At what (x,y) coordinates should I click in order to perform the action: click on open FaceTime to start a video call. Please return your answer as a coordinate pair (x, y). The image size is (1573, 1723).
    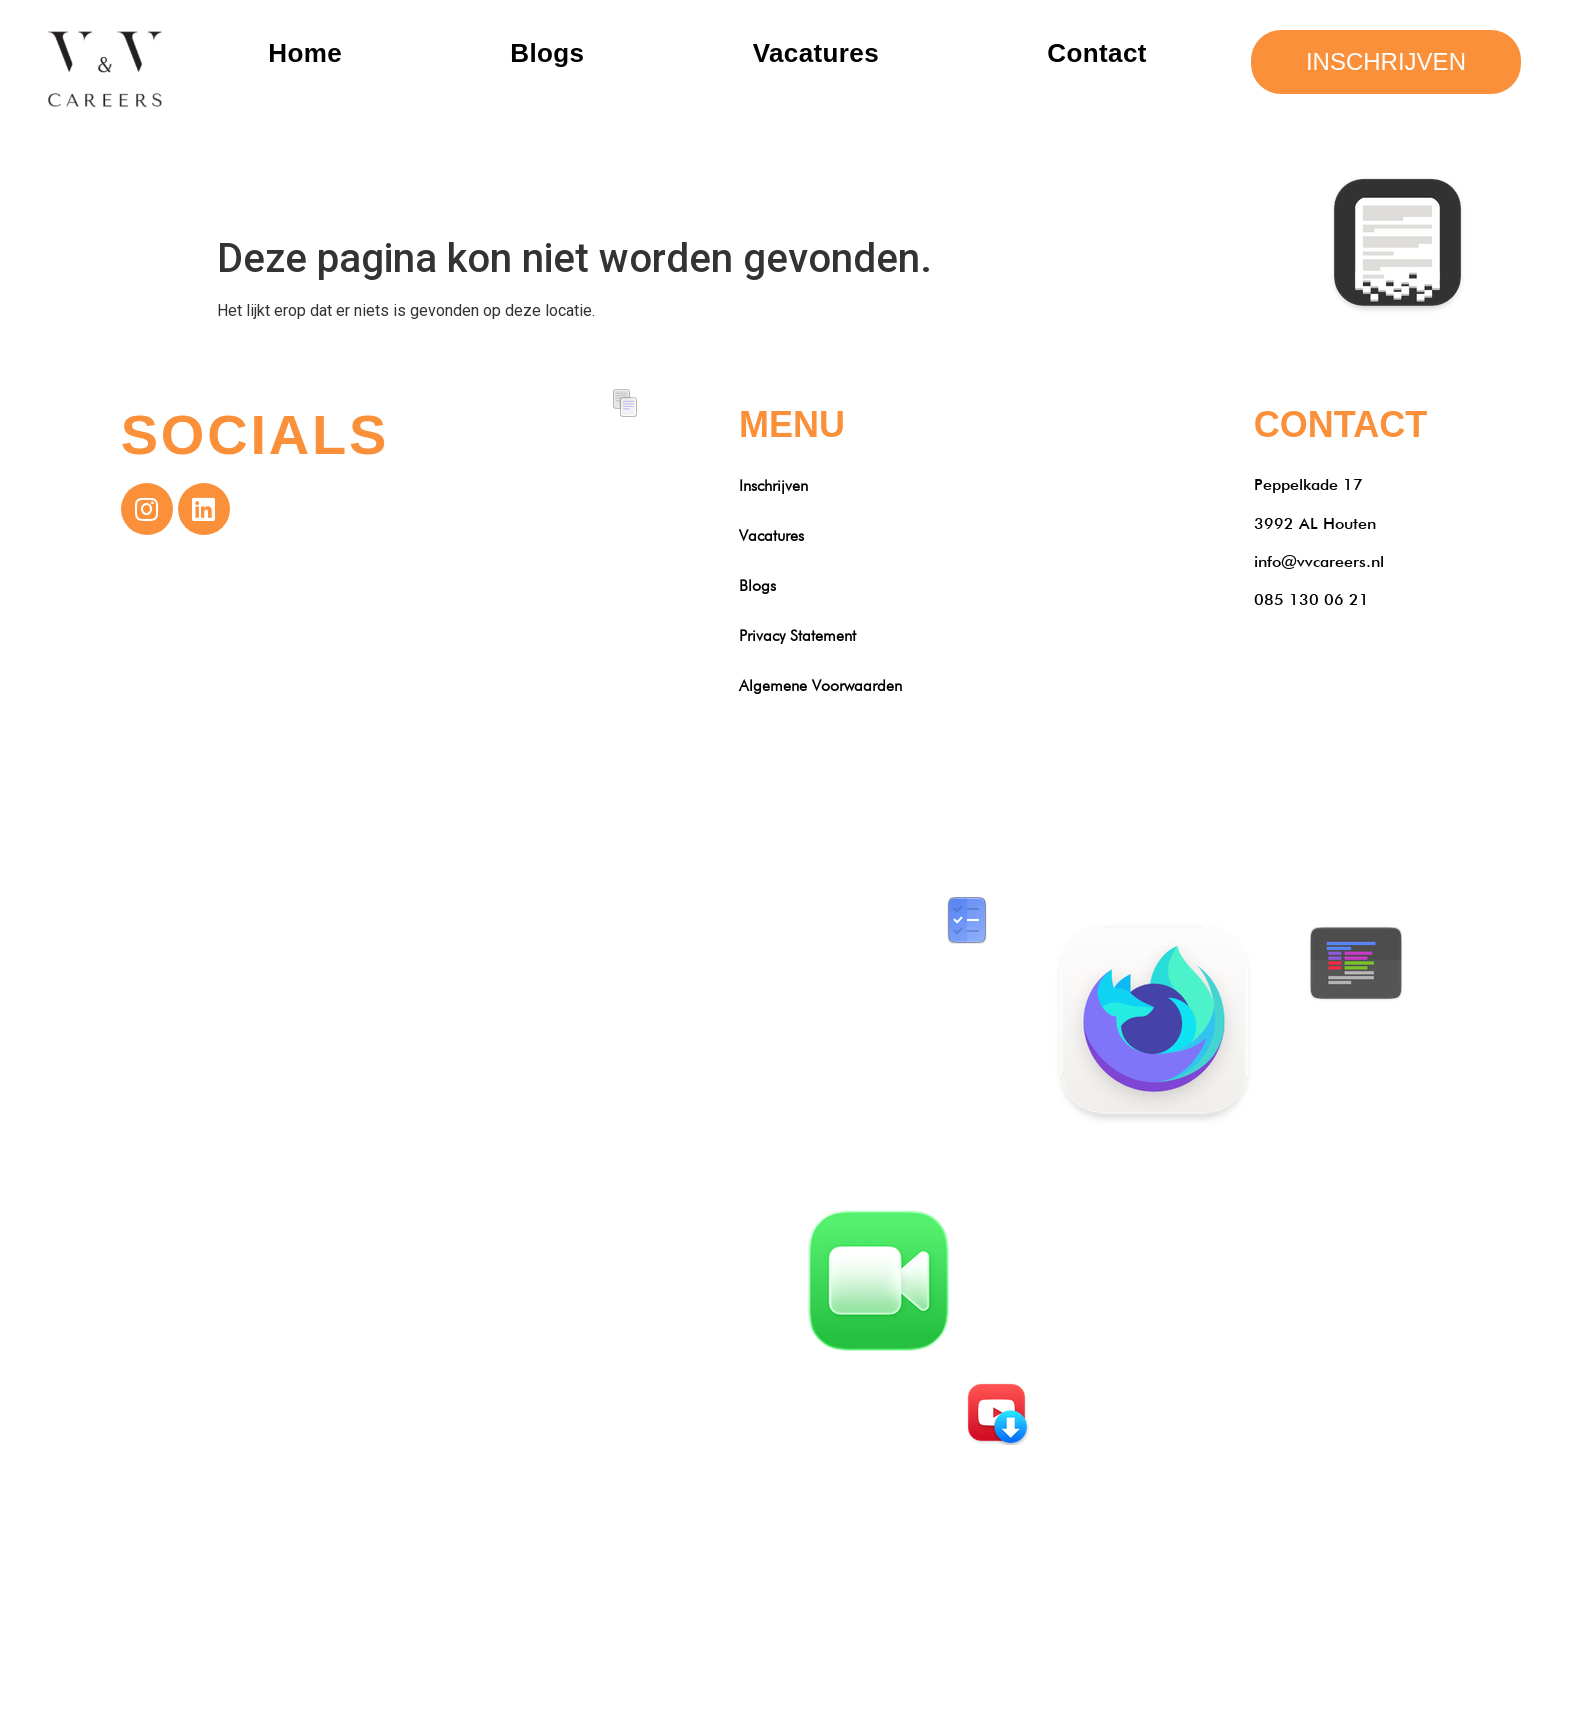
    Looking at the image, I should click on (878, 1280).